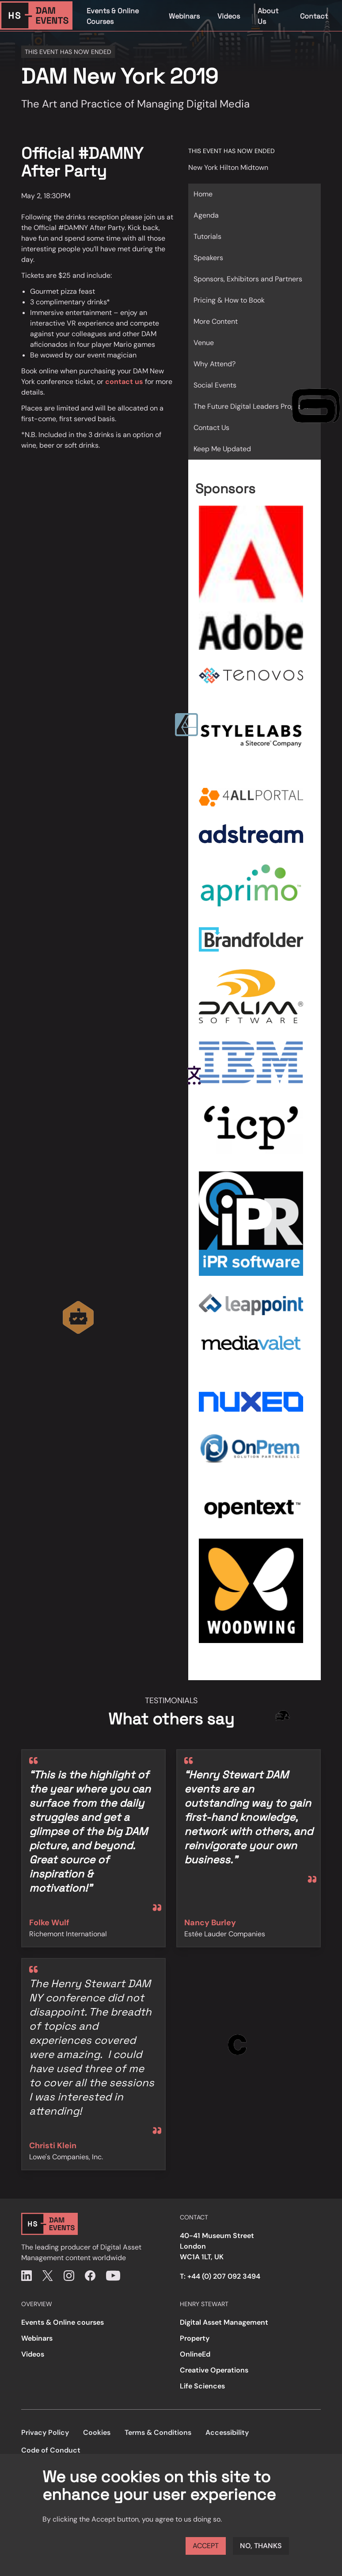 Image resolution: width=342 pixels, height=2576 pixels. Describe the element at coordinates (316, 406) in the screenshot. I see `open the Gameloft game launcher` at that location.